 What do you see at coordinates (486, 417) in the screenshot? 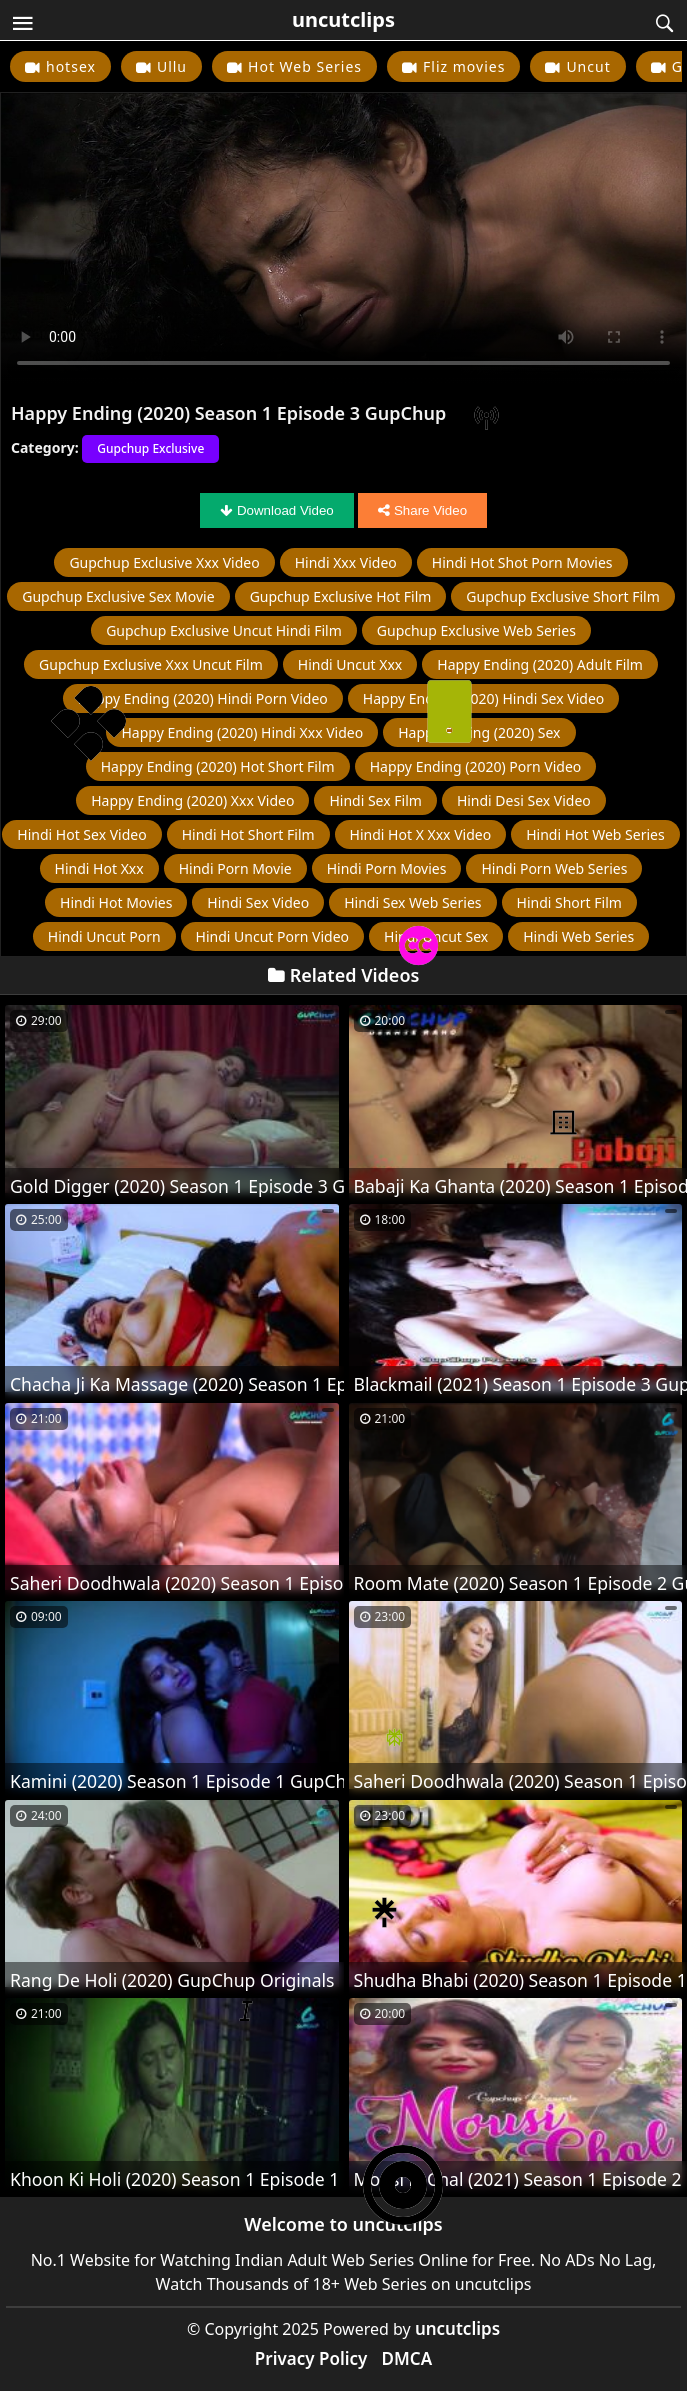
I see `start a live broadcast or stream` at bounding box center [486, 417].